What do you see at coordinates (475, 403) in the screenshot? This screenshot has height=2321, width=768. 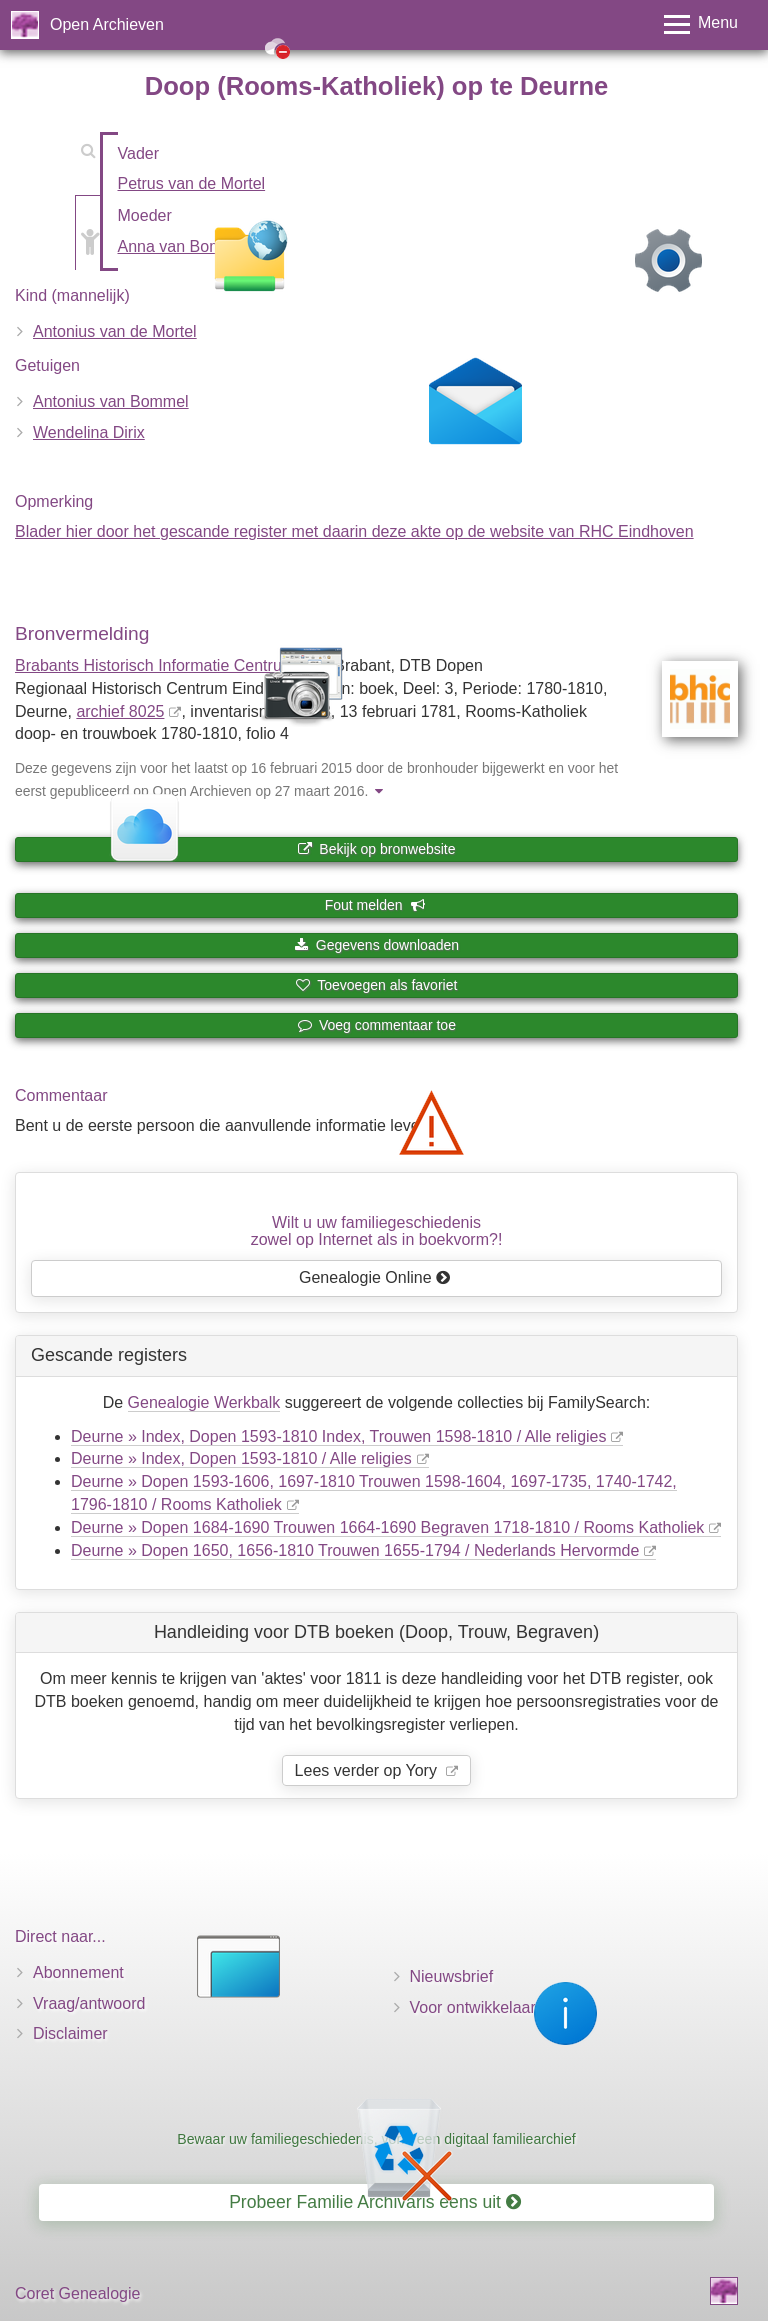 I see `open the mail app` at bounding box center [475, 403].